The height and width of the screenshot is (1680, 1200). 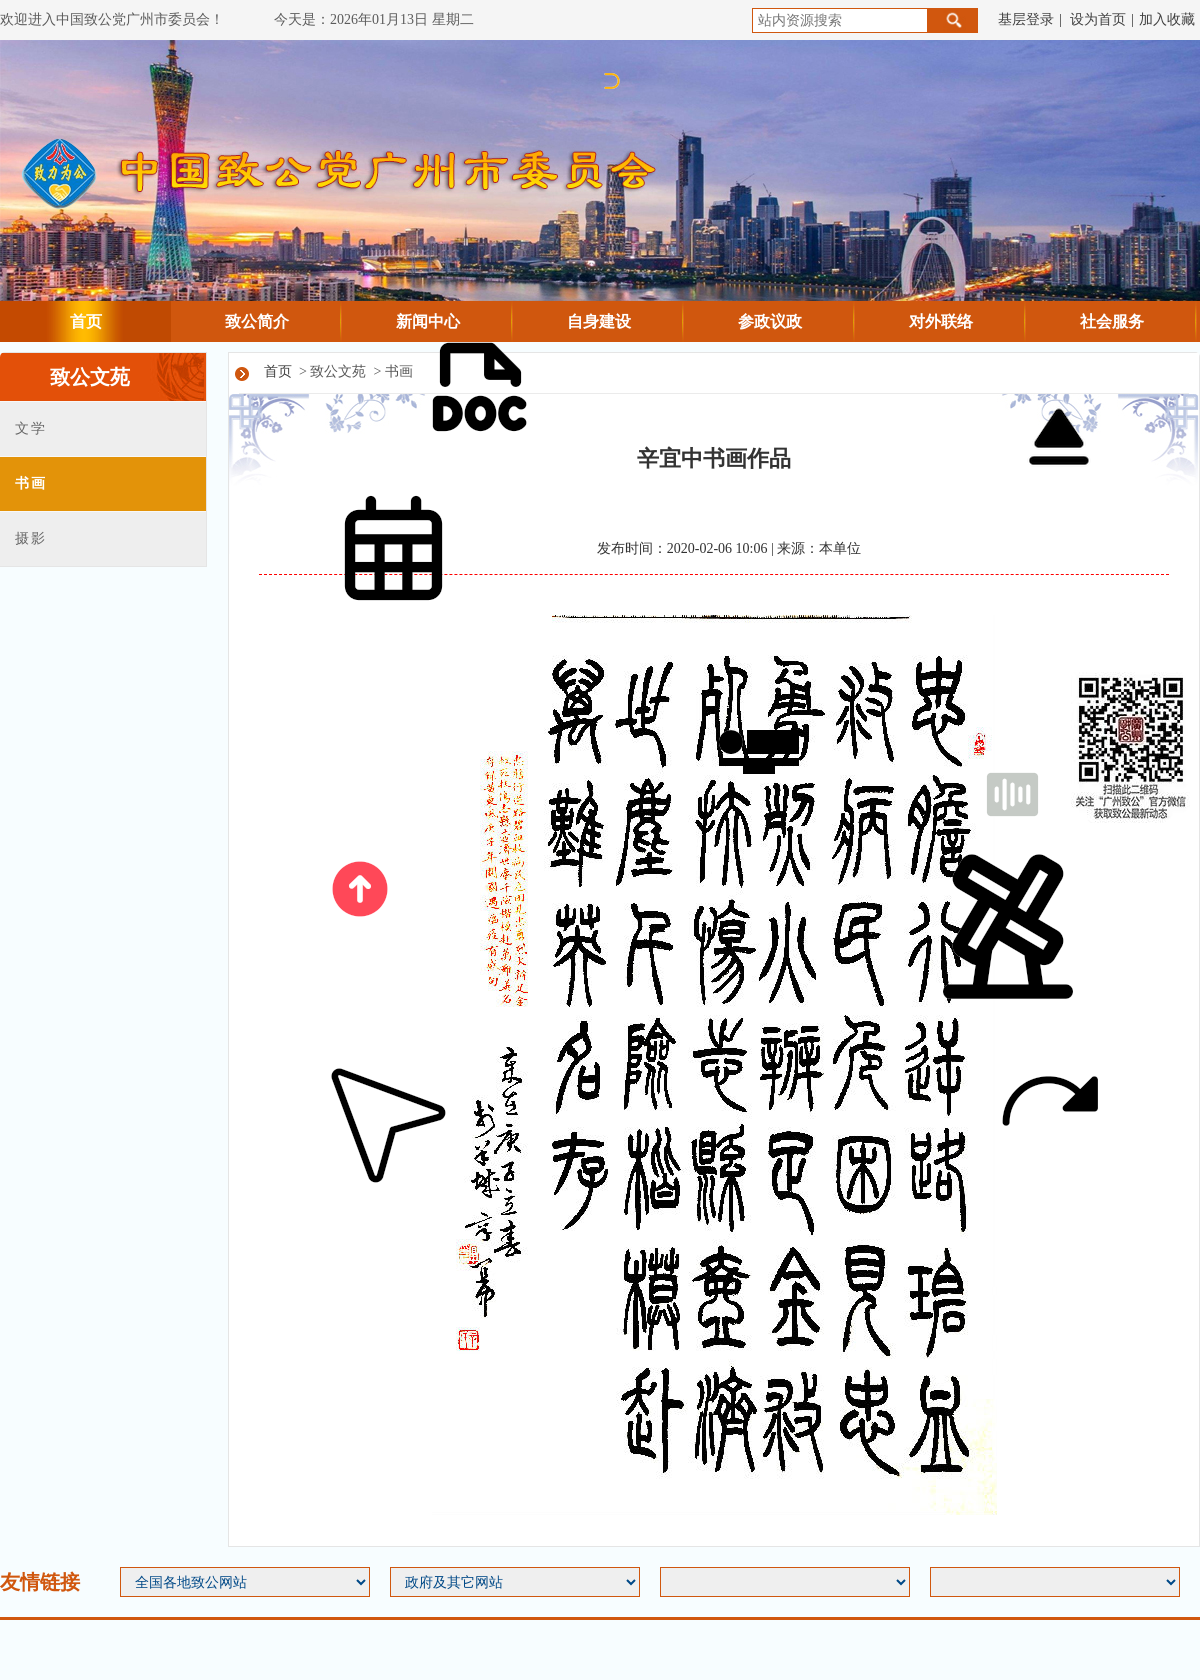 I want to click on redo last action, so click(x=1048, y=1097).